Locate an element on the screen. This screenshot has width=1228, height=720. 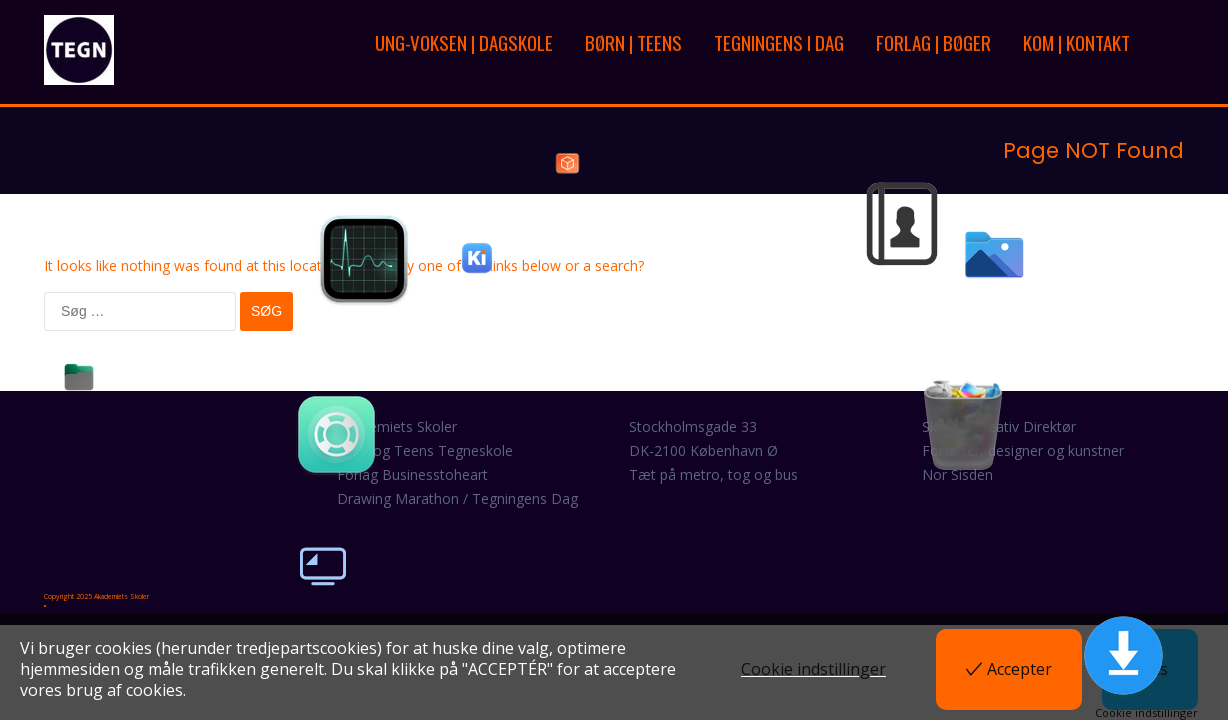
open contacts or address book is located at coordinates (902, 224).